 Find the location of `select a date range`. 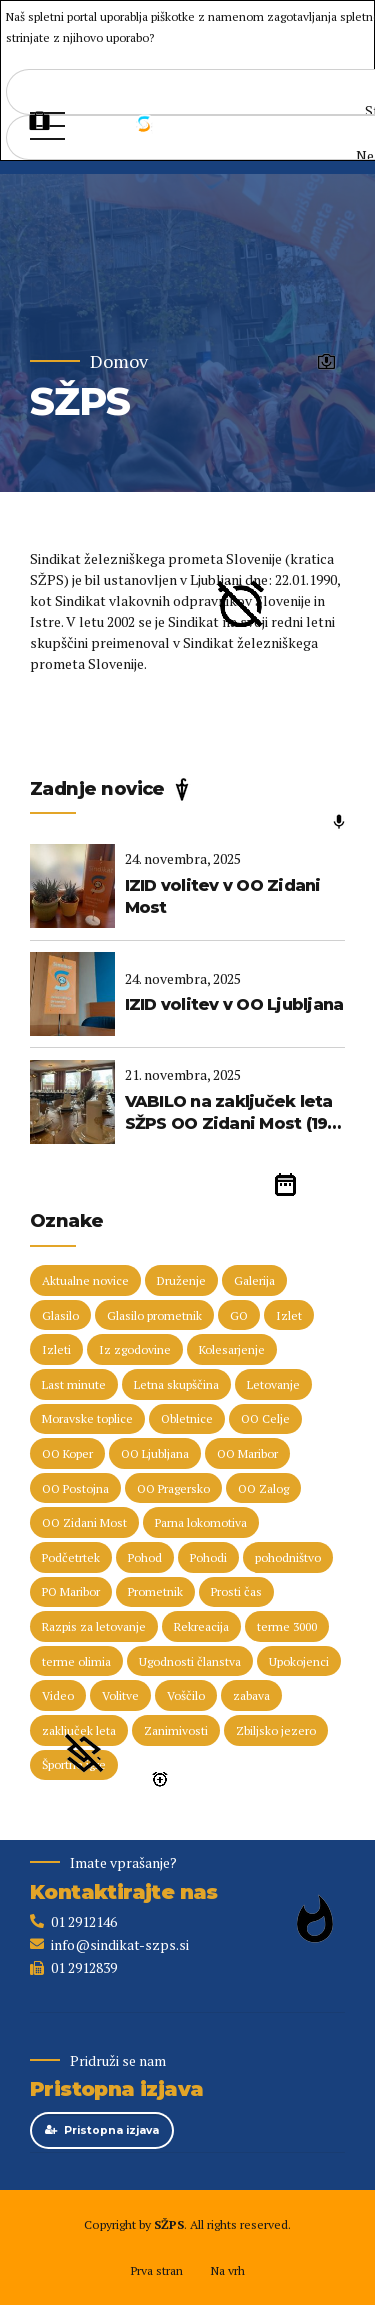

select a date range is located at coordinates (285, 1184).